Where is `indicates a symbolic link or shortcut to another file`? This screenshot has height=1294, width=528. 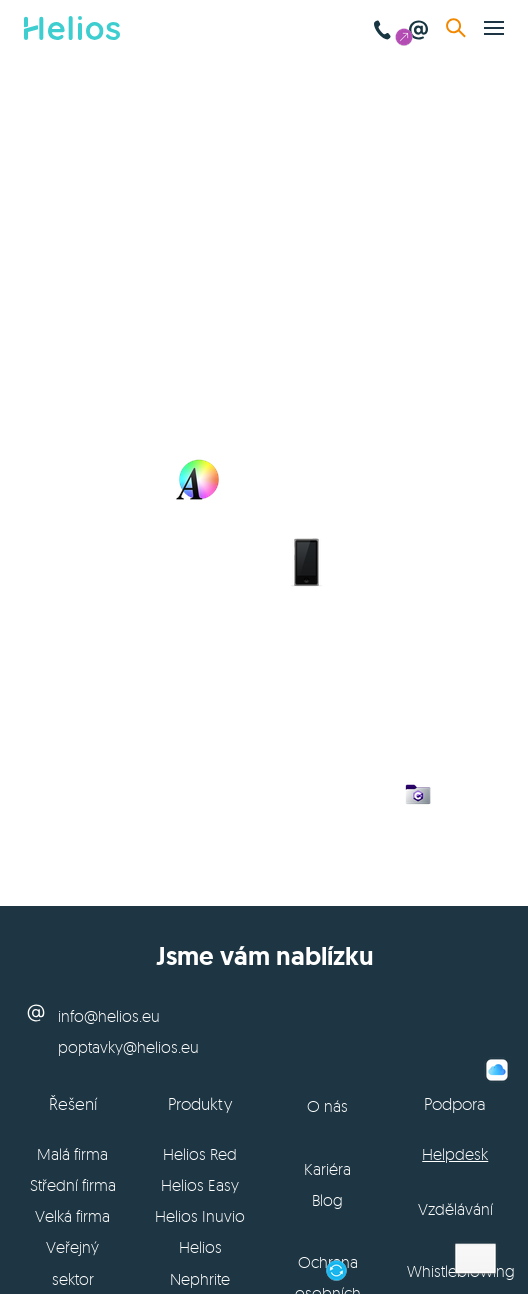
indicates a symbolic link or shortcut to another file is located at coordinates (404, 37).